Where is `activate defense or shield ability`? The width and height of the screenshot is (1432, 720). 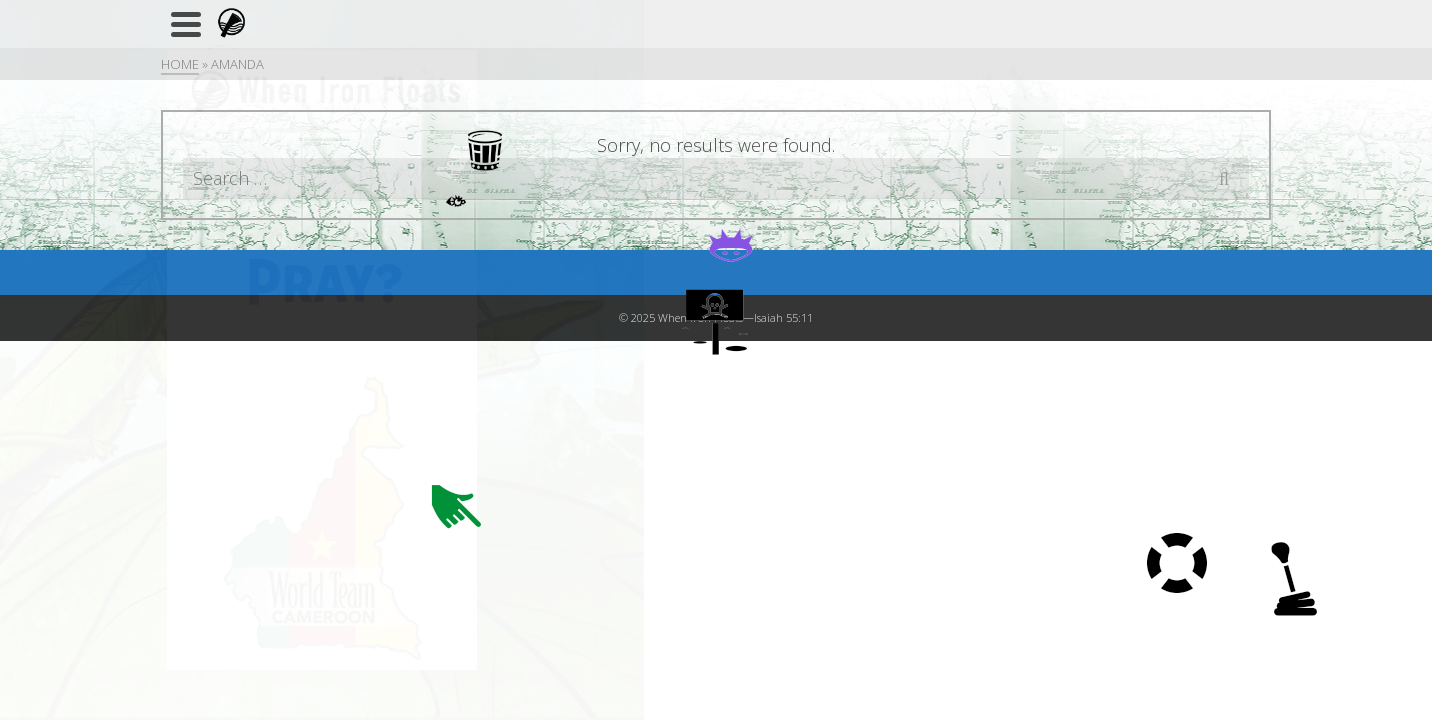 activate defense or shield ability is located at coordinates (731, 246).